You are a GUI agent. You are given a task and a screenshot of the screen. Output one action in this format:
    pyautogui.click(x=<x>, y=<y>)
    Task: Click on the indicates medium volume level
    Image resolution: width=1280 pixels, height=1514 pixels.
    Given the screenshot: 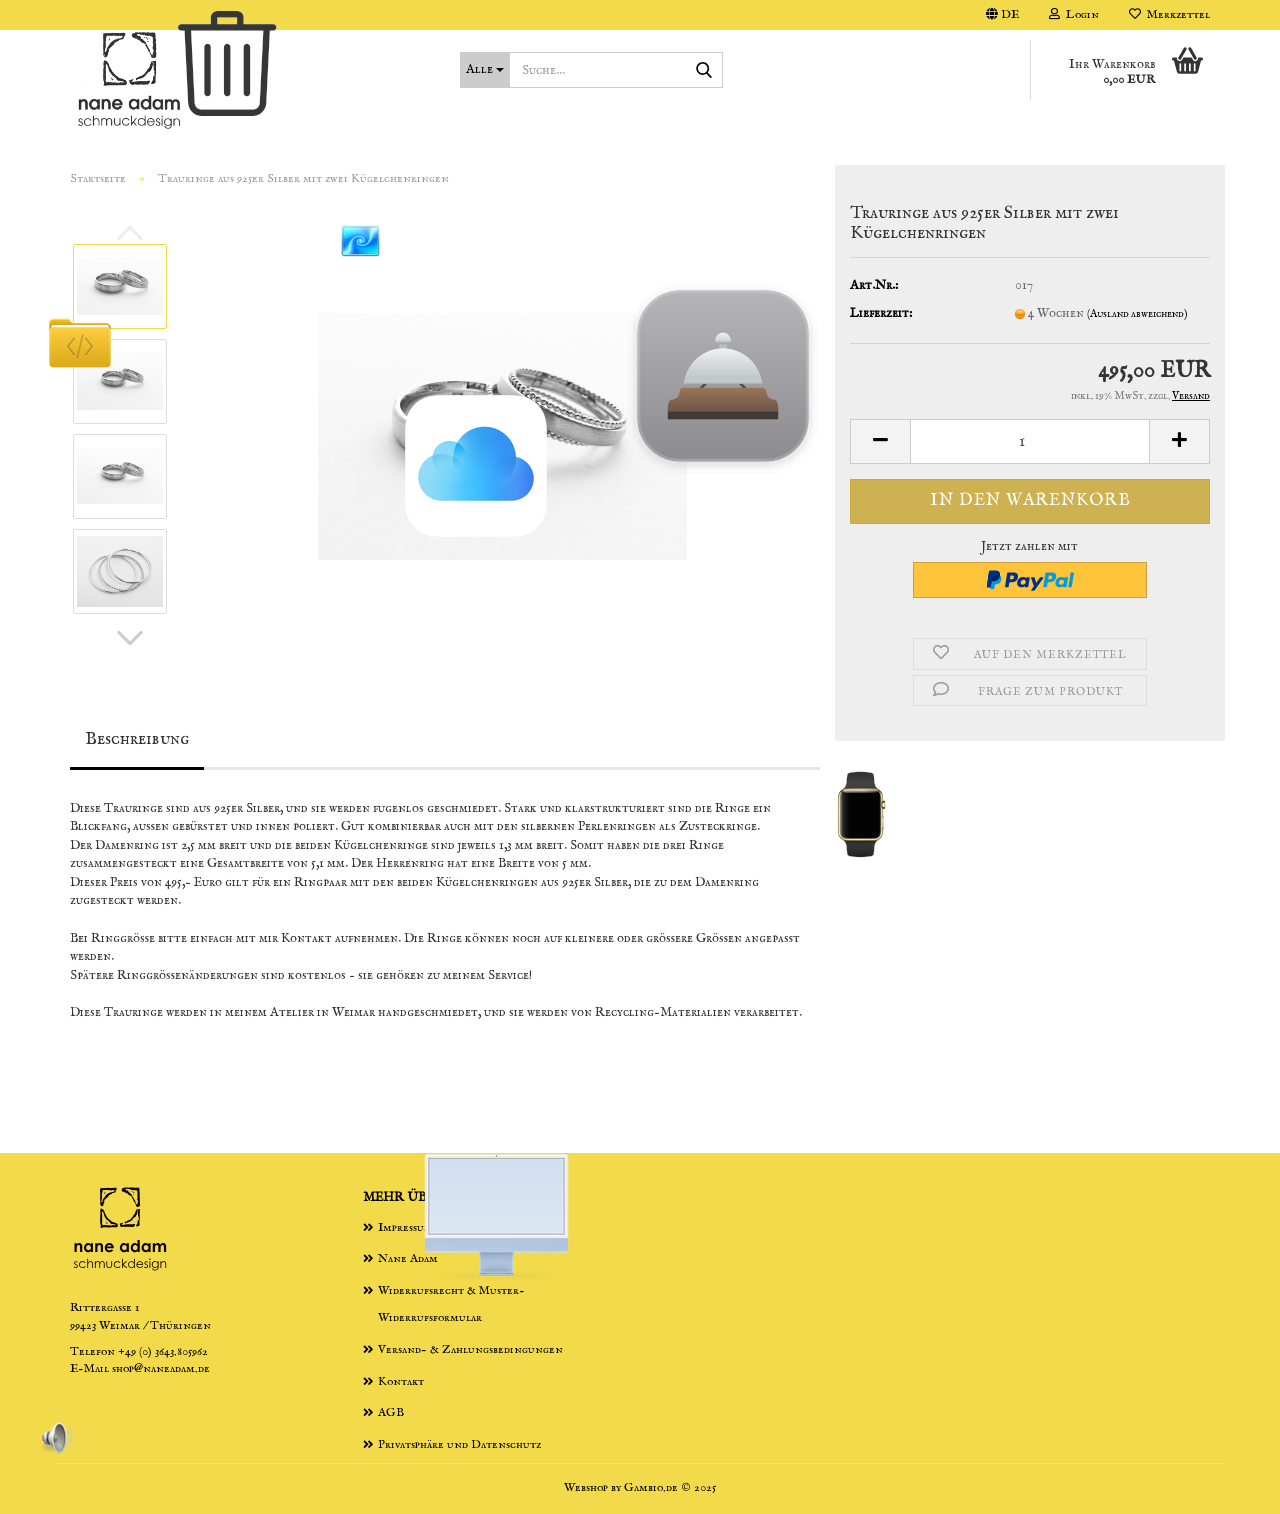 What is the action you would take?
    pyautogui.click(x=58, y=1438)
    